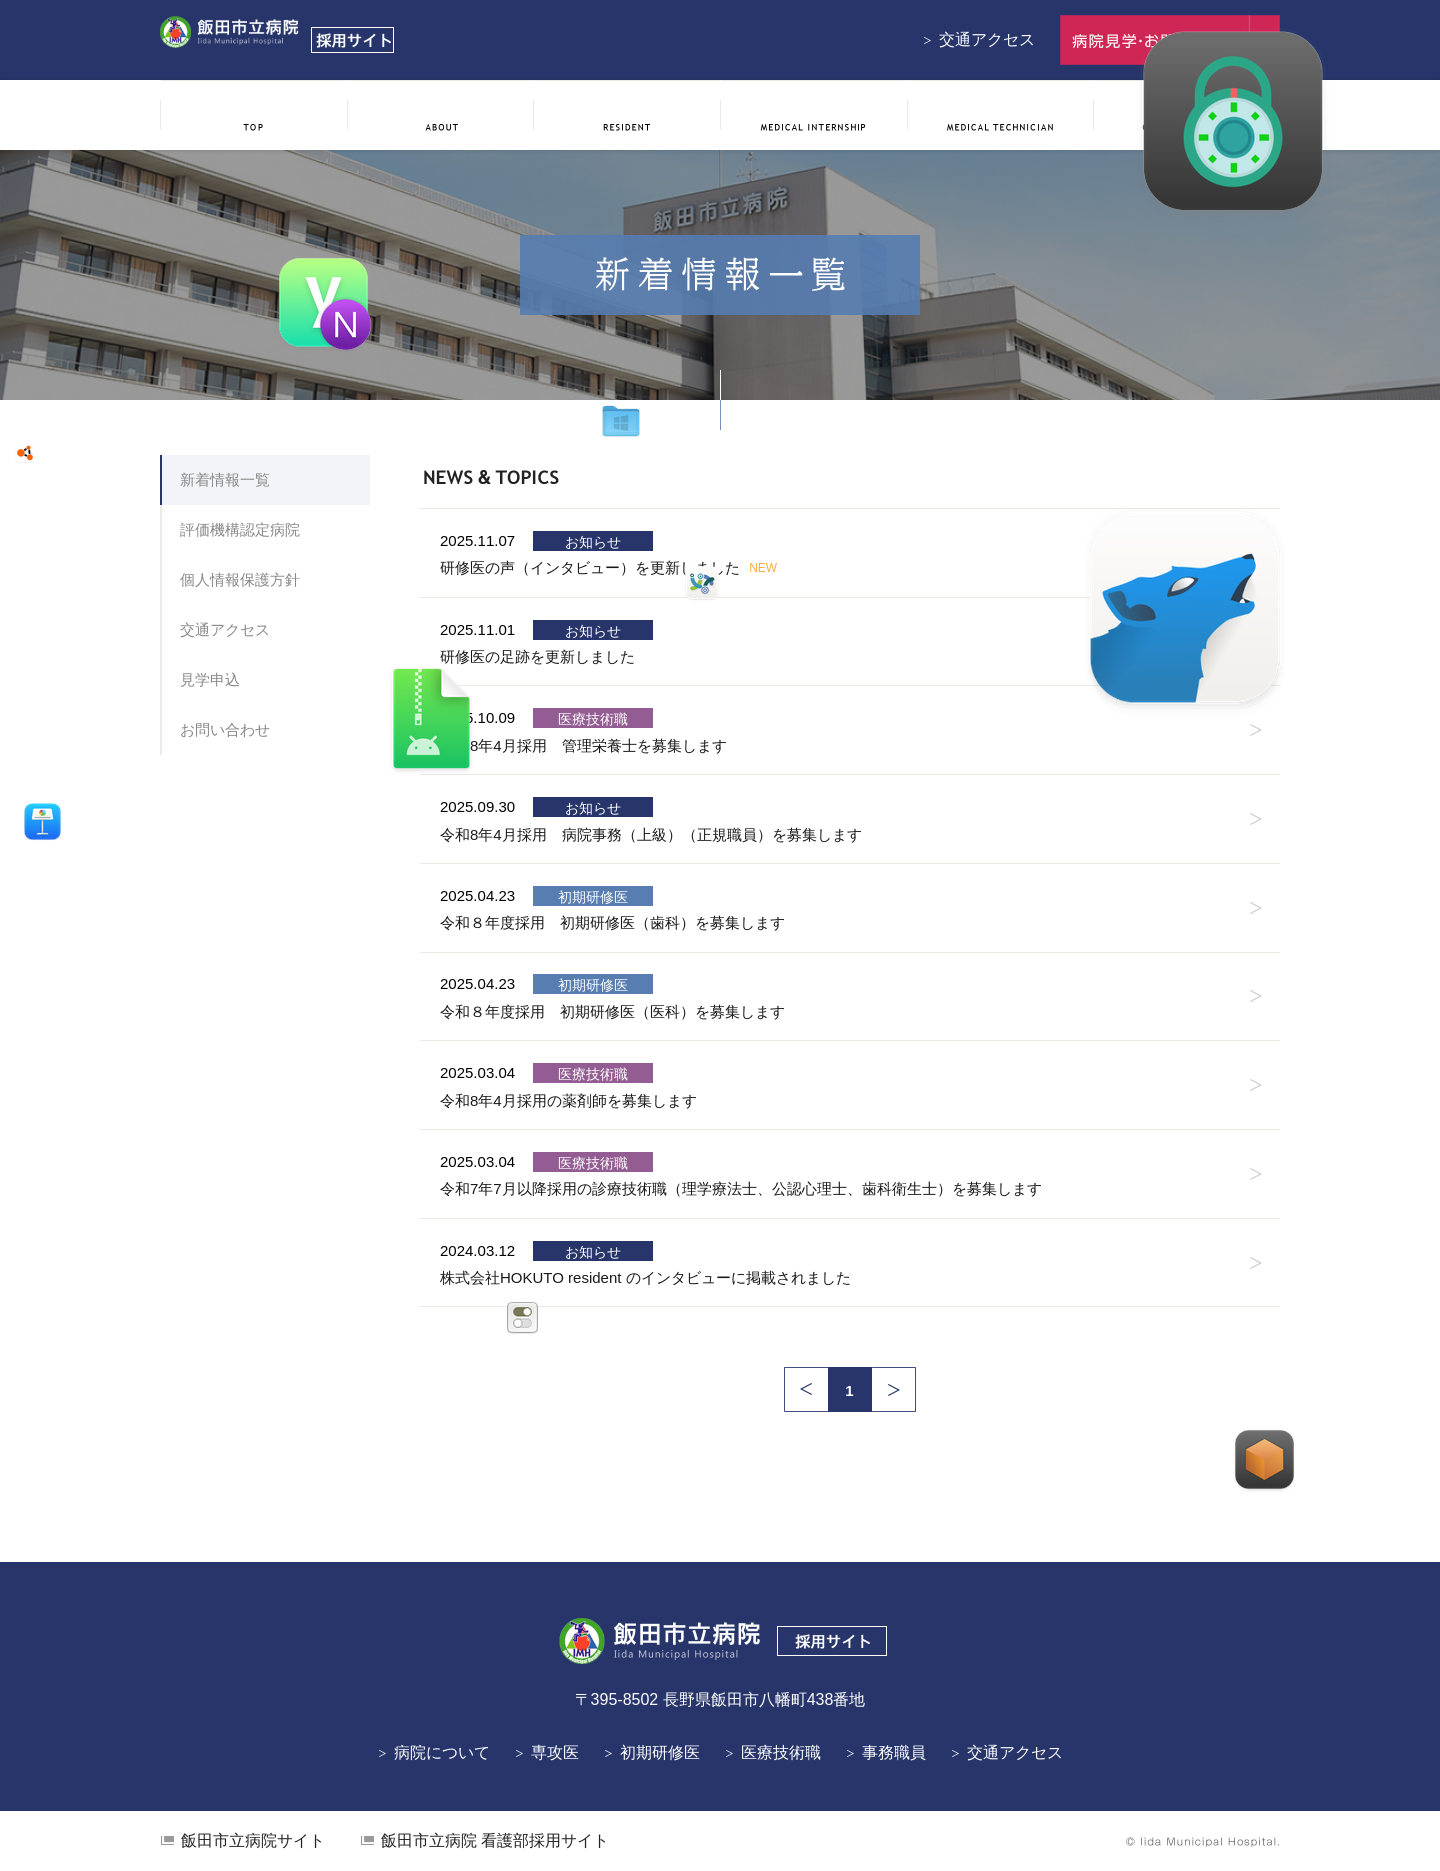 Image resolution: width=1440 pixels, height=1871 pixels. I want to click on open Apple Keynote presentation app, so click(42, 821).